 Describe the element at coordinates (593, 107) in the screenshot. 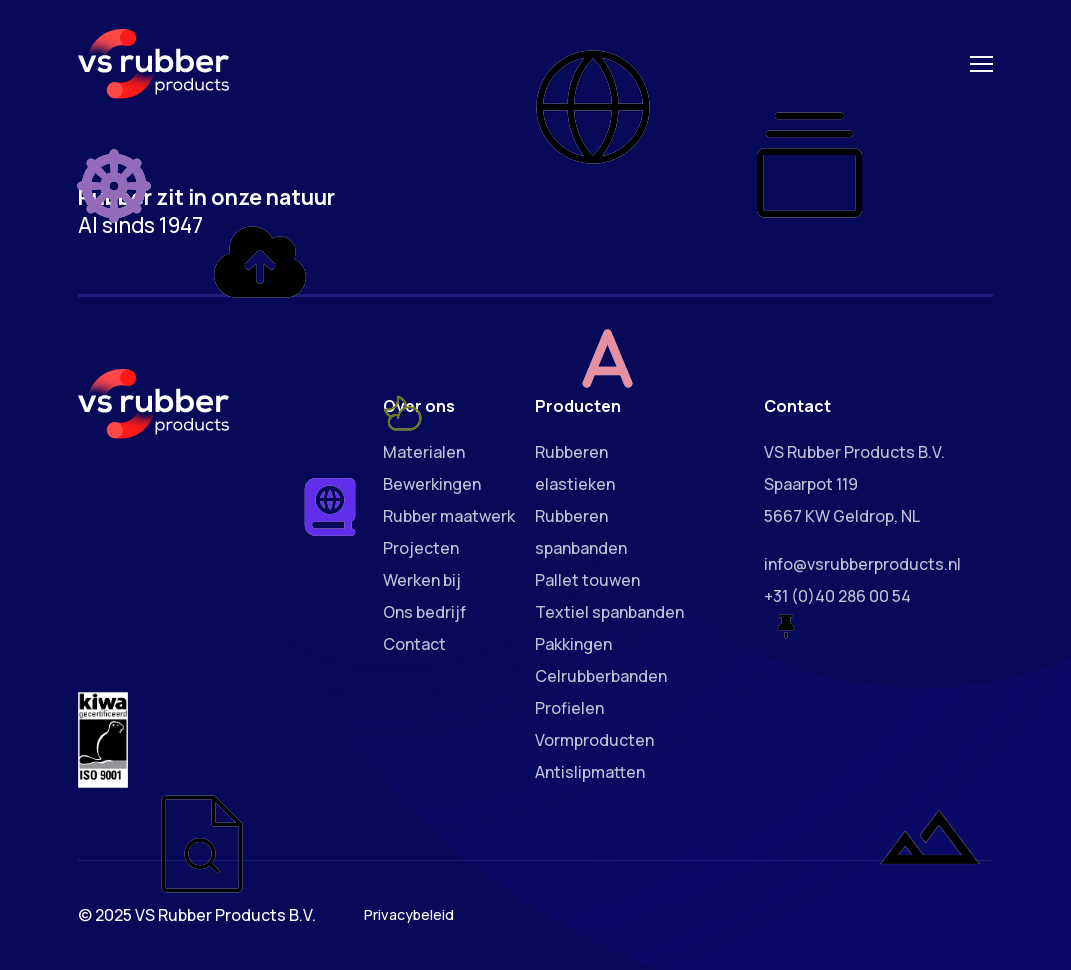

I see `switch to global or worldwide view` at that location.